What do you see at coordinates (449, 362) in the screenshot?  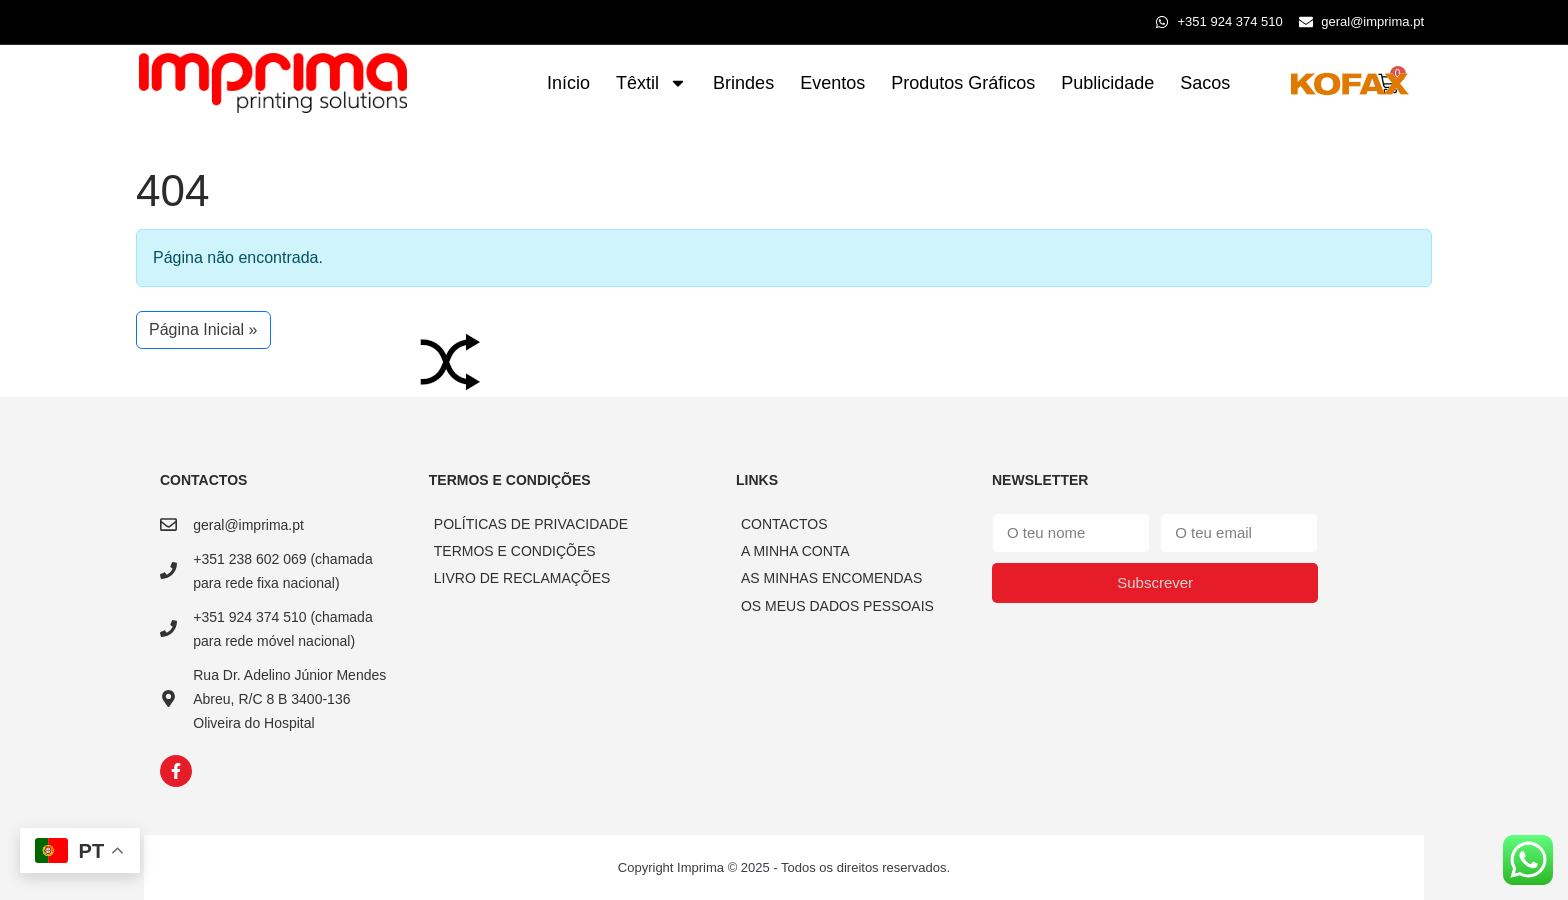 I see `shuffle playback order` at bounding box center [449, 362].